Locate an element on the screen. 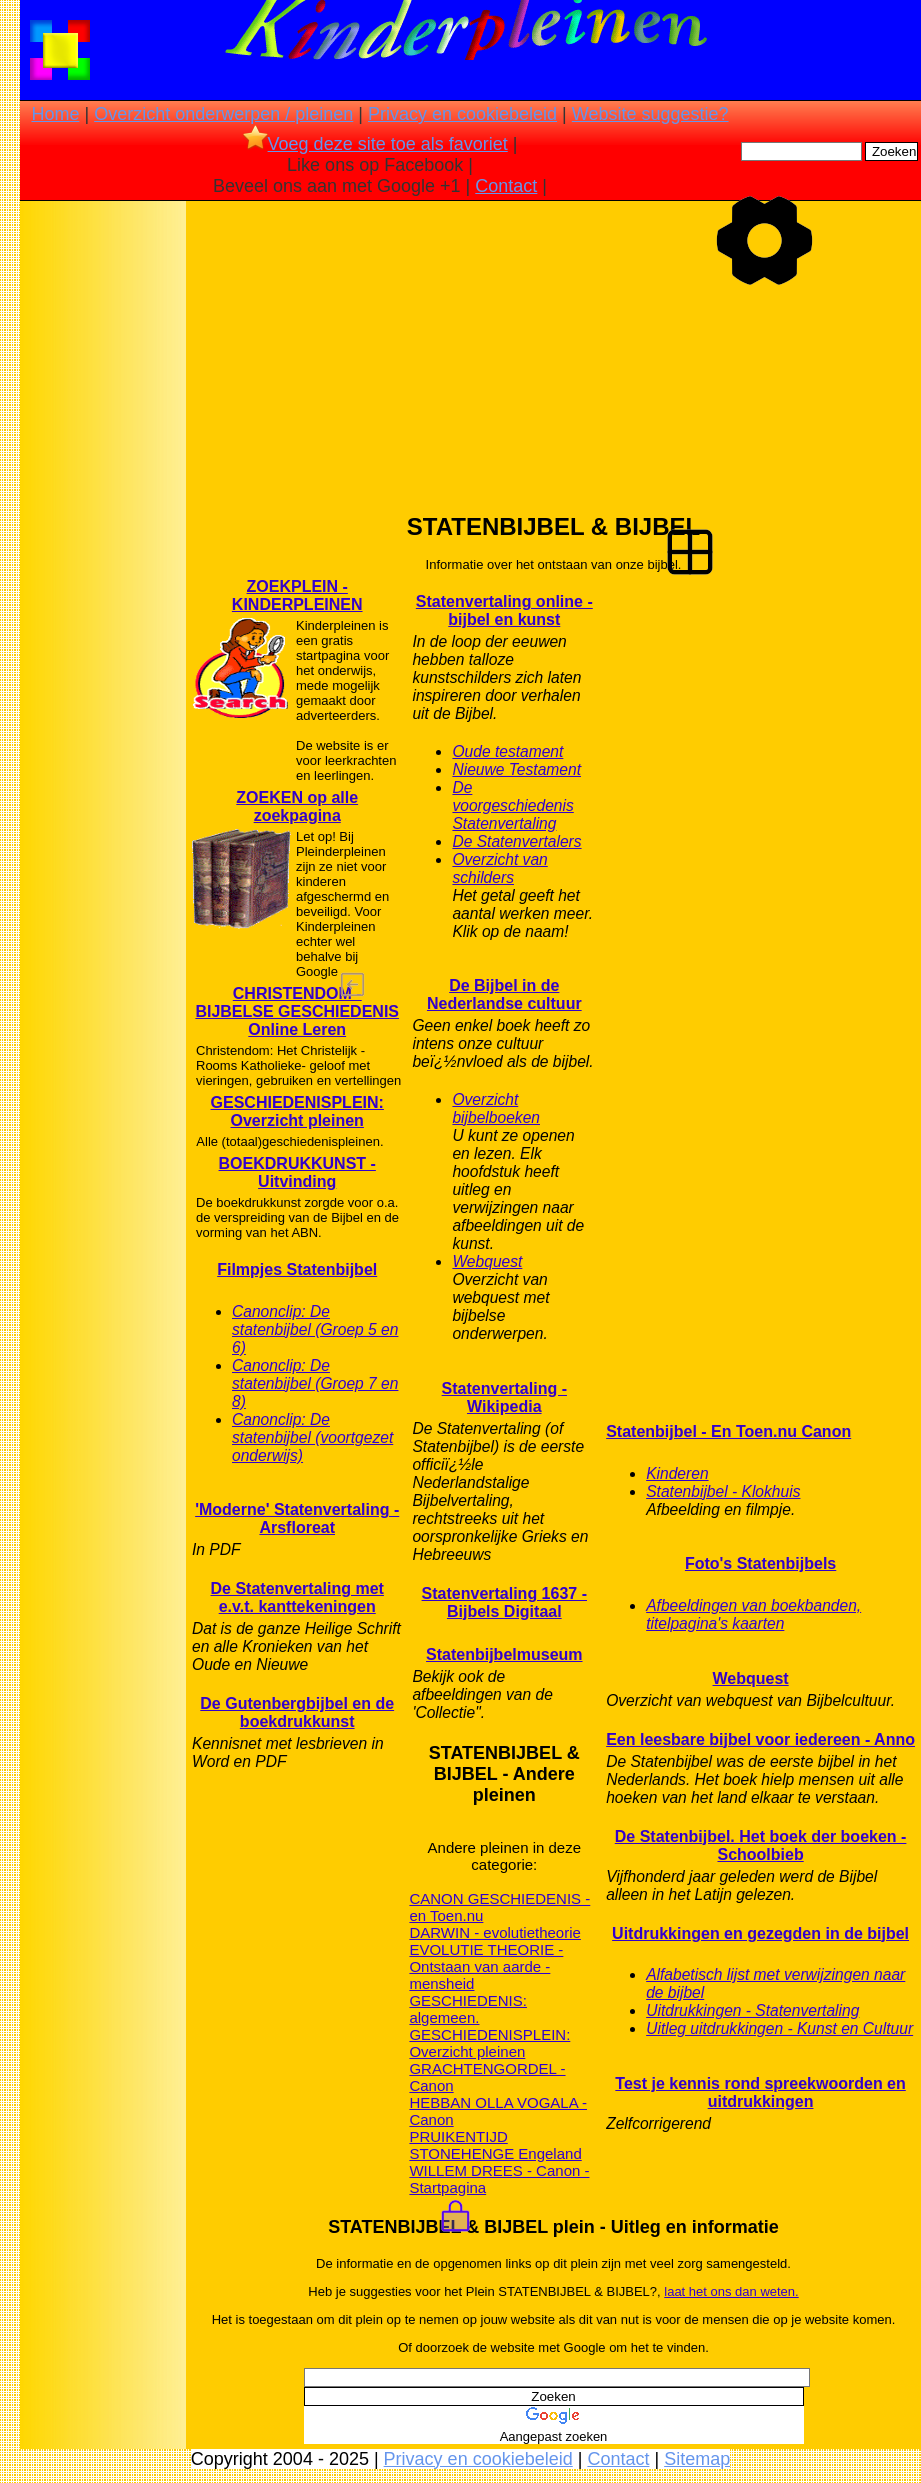 This screenshot has height=2483, width=921. switch to grid view is located at coordinates (690, 552).